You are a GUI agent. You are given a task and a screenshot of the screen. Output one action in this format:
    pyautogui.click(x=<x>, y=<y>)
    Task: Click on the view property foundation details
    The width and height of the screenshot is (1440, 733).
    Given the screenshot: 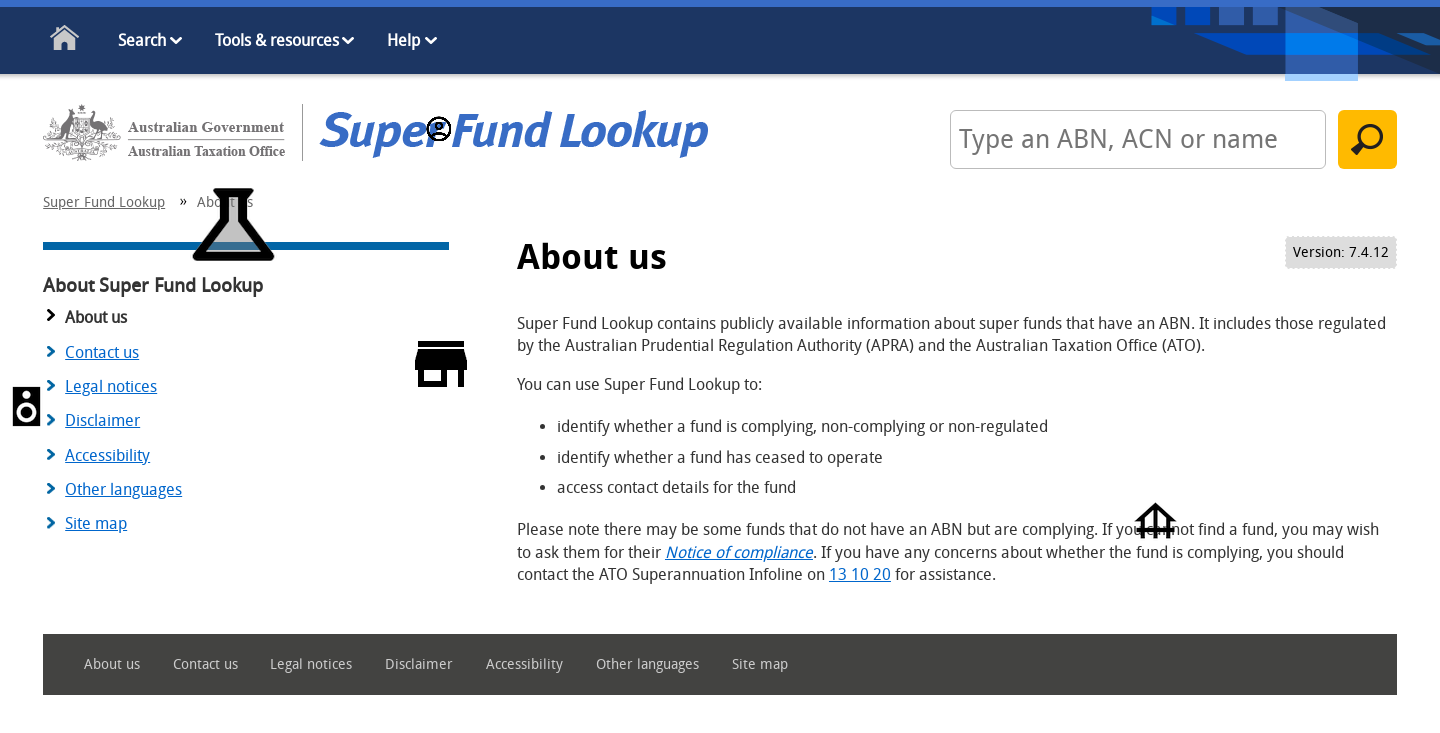 What is the action you would take?
    pyautogui.click(x=1155, y=521)
    